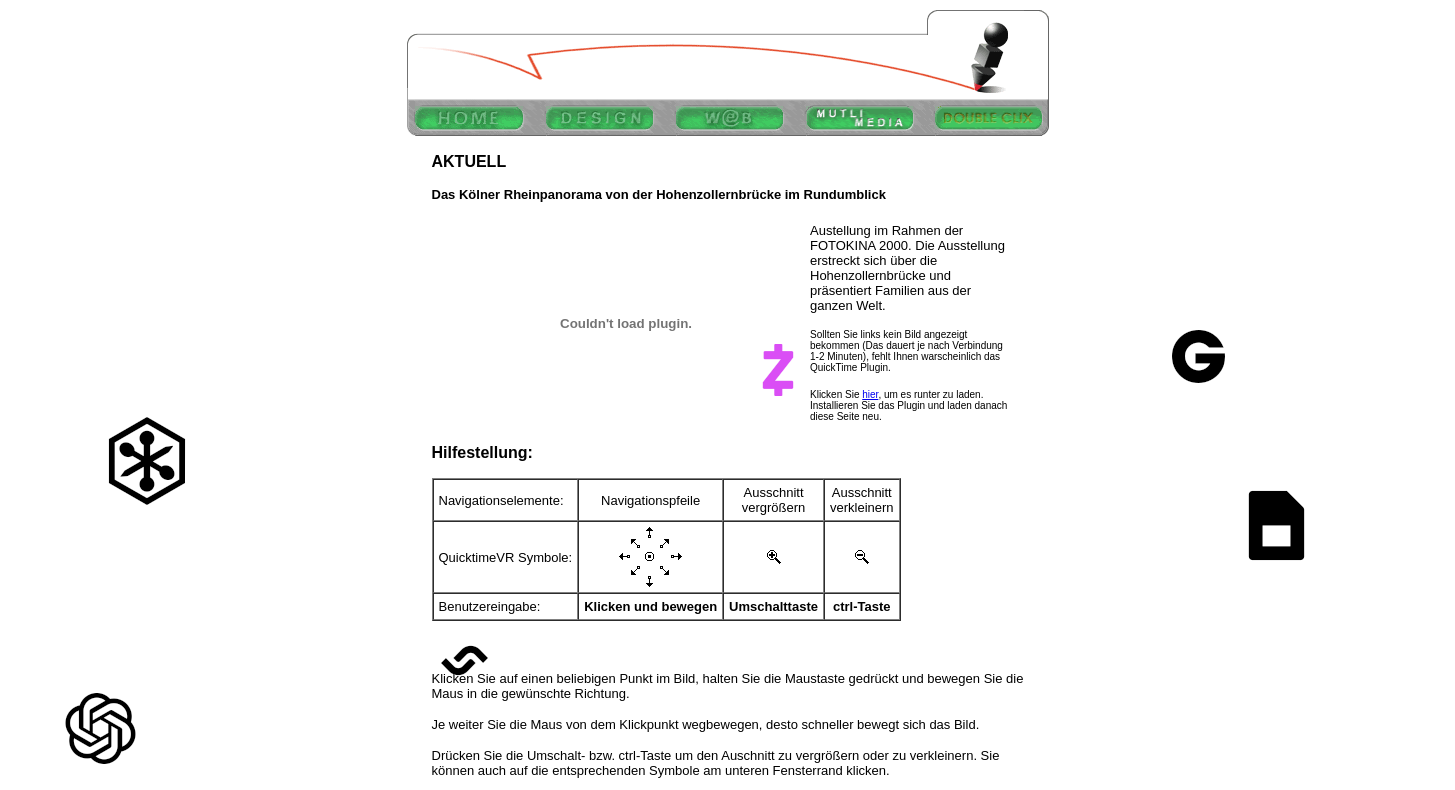  Describe the element at coordinates (147, 461) in the screenshot. I see `legacy games logo` at that location.